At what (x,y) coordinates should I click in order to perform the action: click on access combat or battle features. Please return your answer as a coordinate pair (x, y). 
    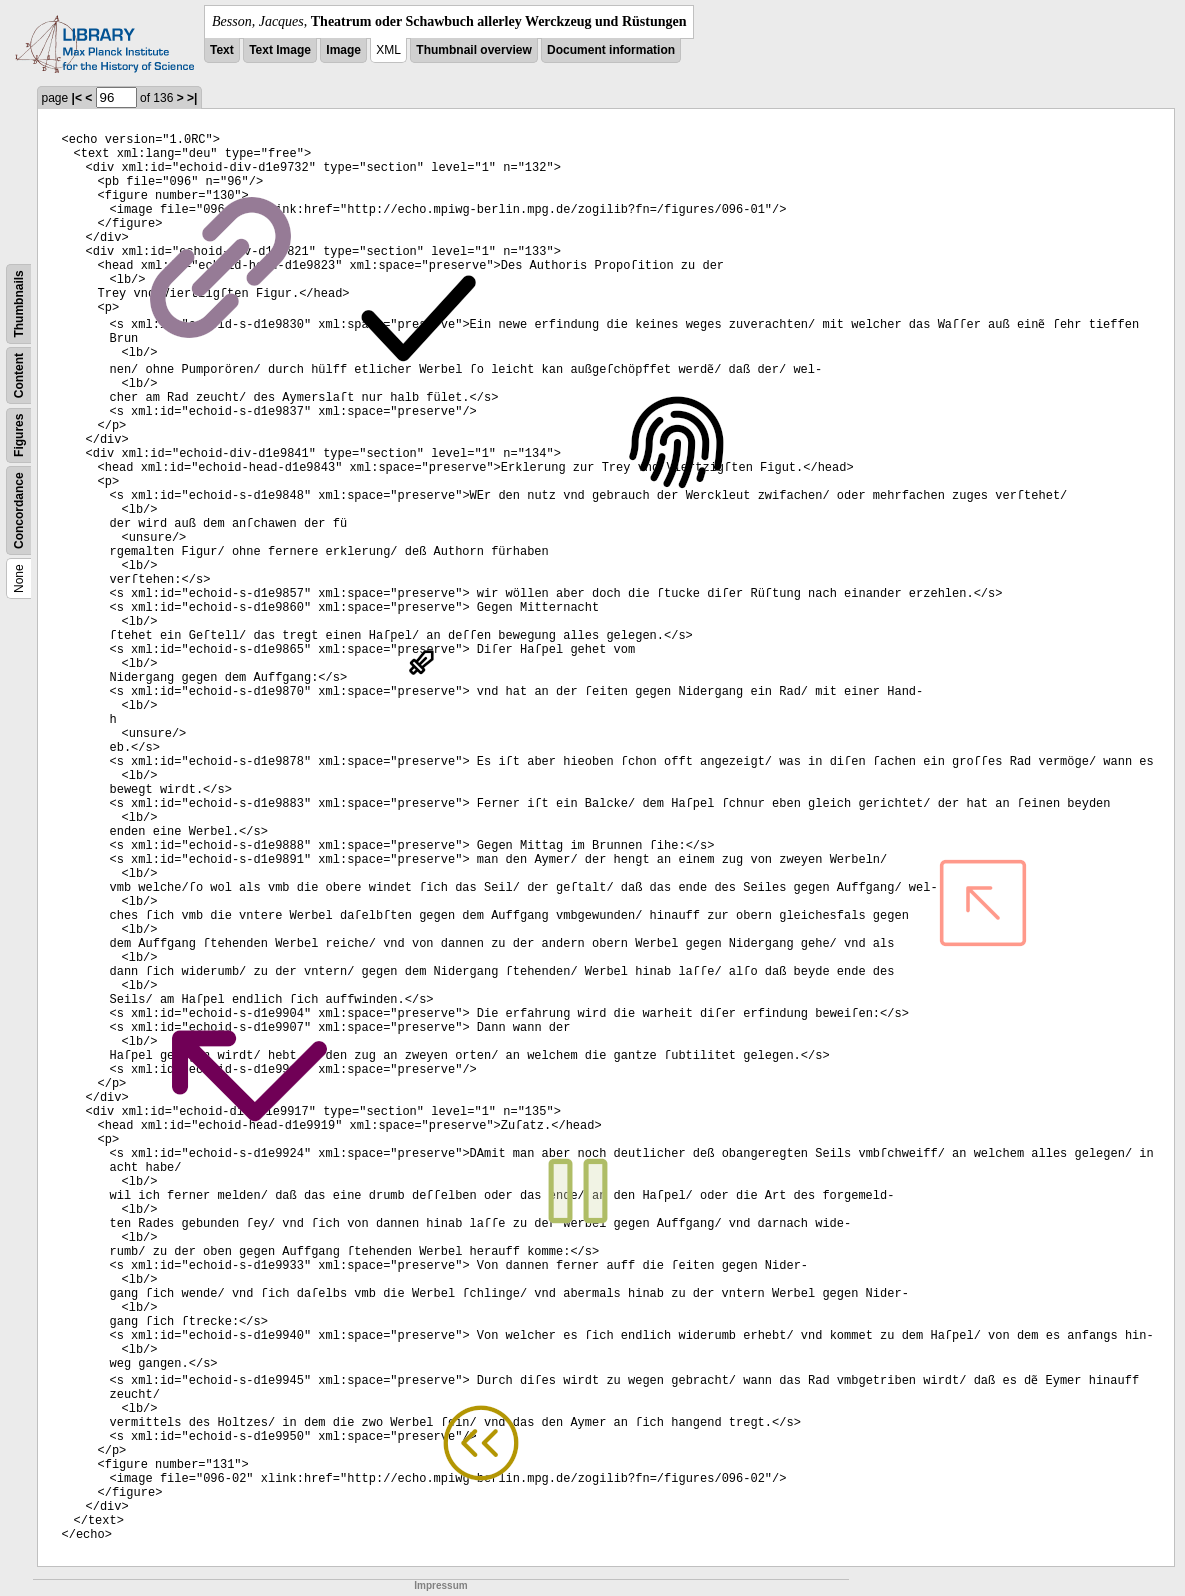
    Looking at the image, I should click on (422, 662).